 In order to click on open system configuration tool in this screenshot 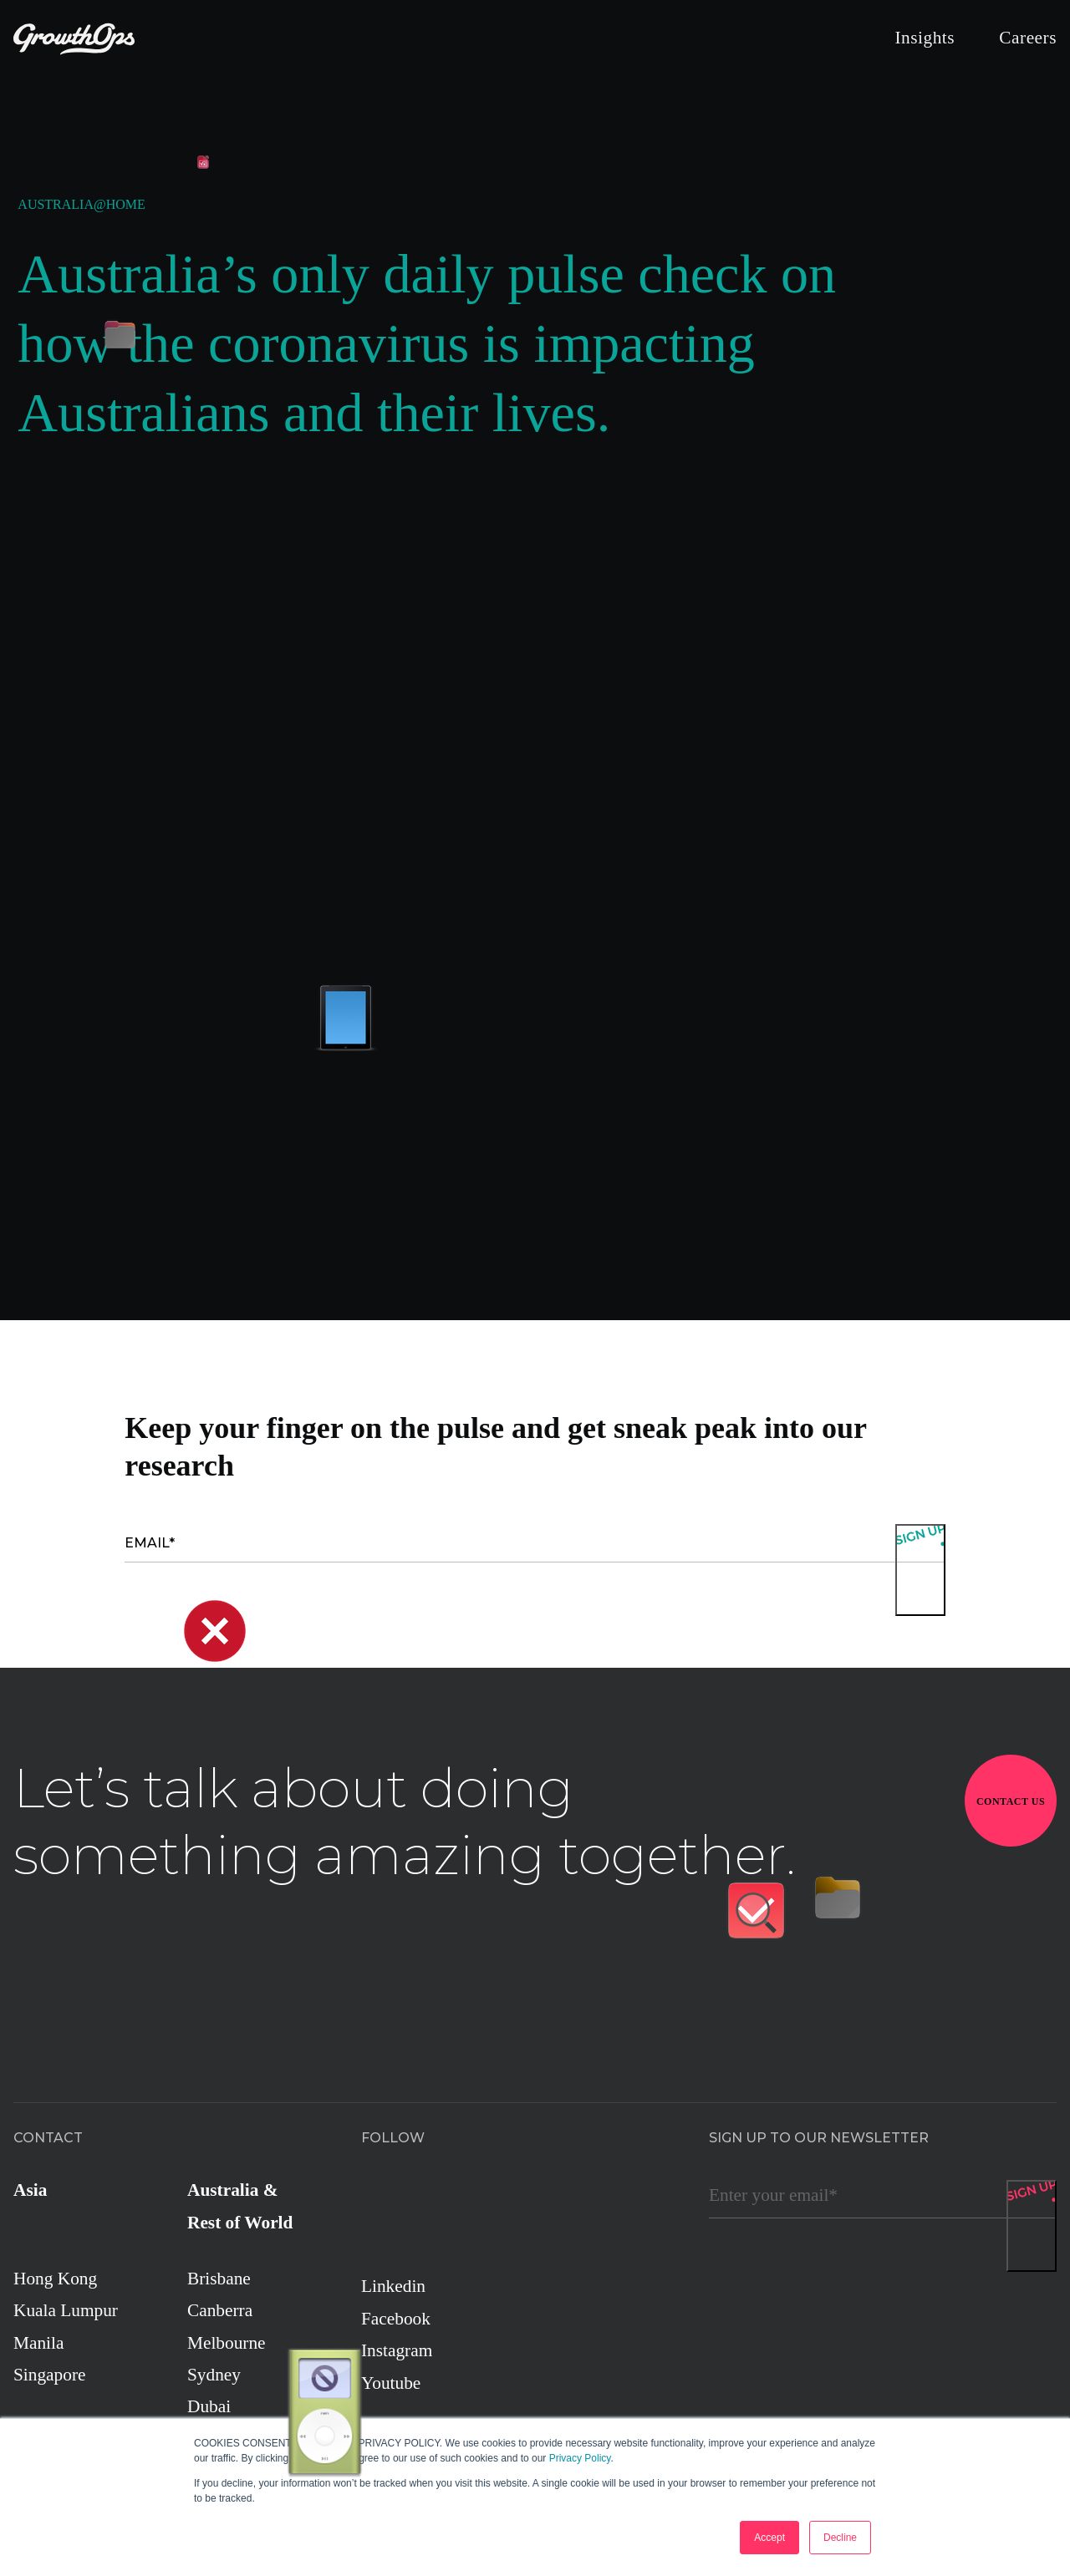, I will do `click(756, 1910)`.